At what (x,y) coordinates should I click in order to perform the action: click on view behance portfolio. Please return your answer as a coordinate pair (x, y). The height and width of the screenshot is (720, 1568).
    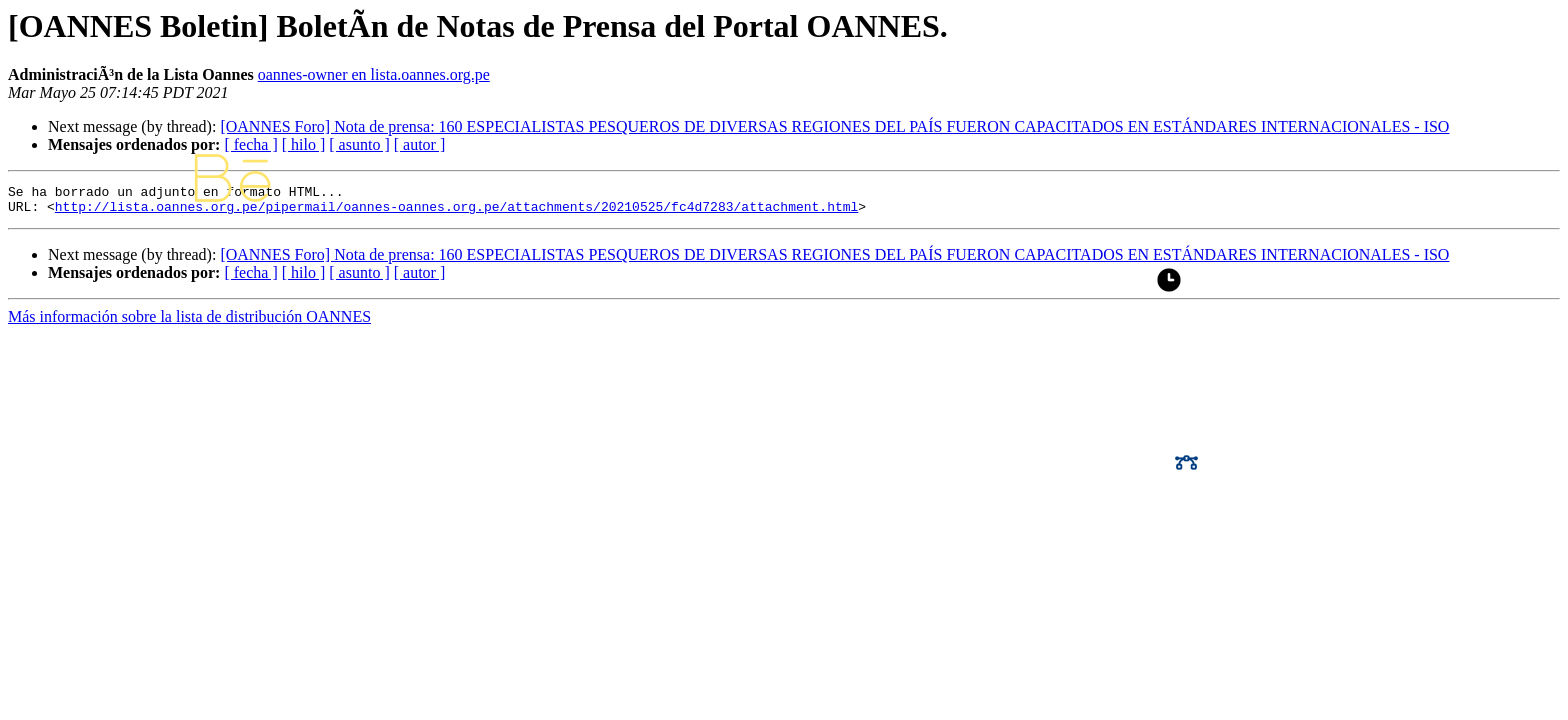
    Looking at the image, I should click on (230, 178).